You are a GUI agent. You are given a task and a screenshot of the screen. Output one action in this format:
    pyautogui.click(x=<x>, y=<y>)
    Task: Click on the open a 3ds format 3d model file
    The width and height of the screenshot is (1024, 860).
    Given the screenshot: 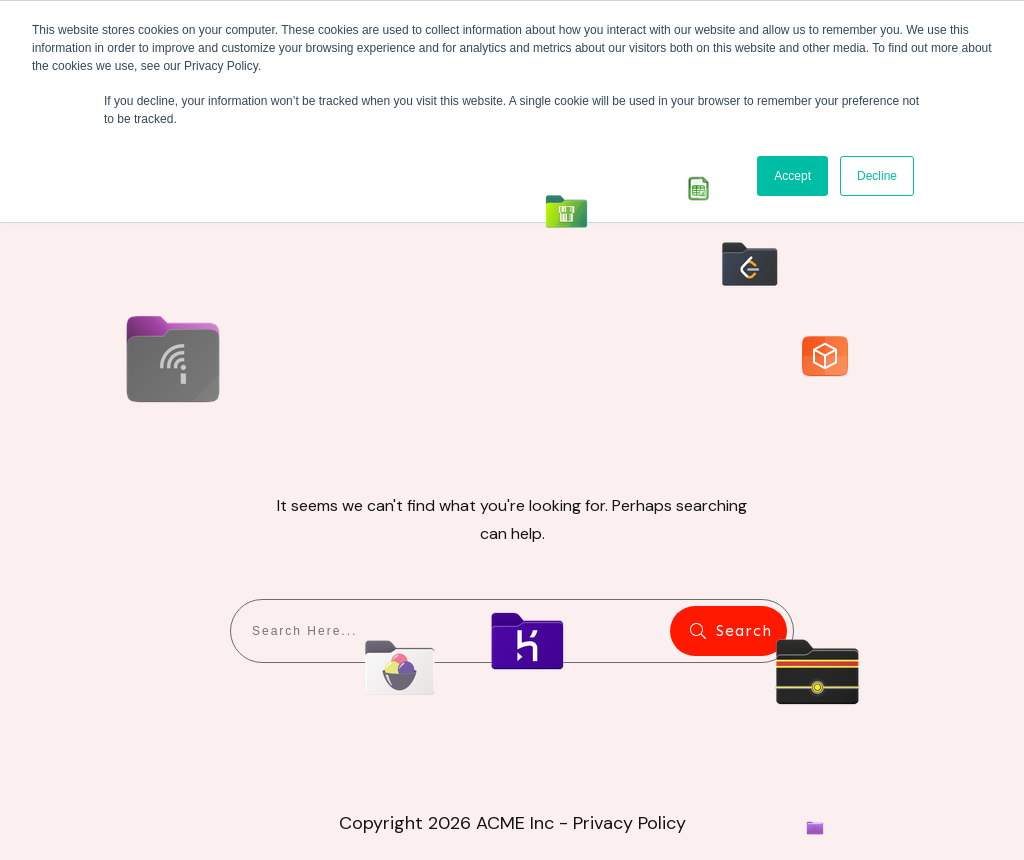 What is the action you would take?
    pyautogui.click(x=825, y=355)
    